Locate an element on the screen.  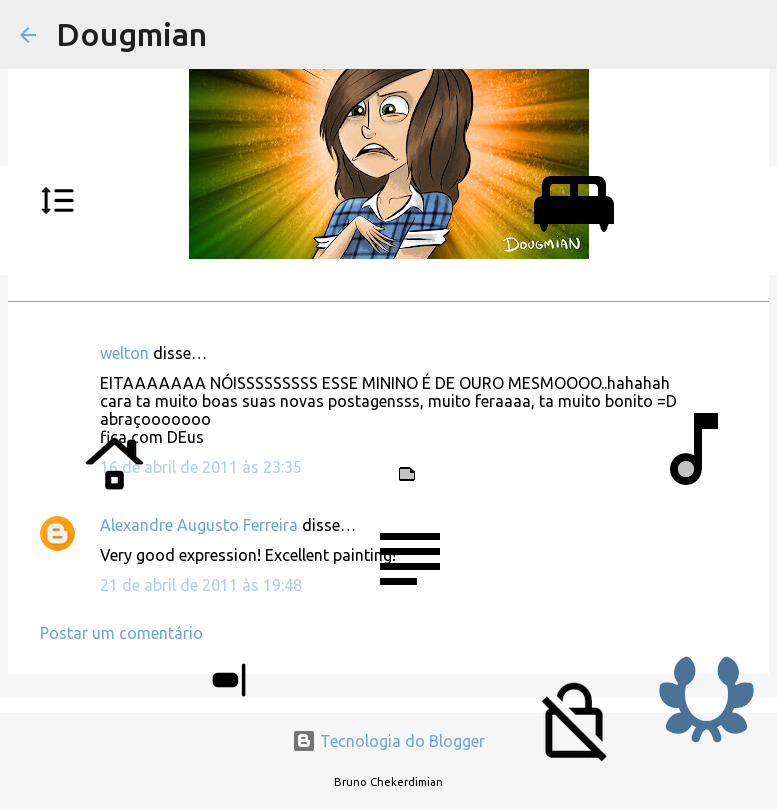
adjust line spacing in text is located at coordinates (57, 200).